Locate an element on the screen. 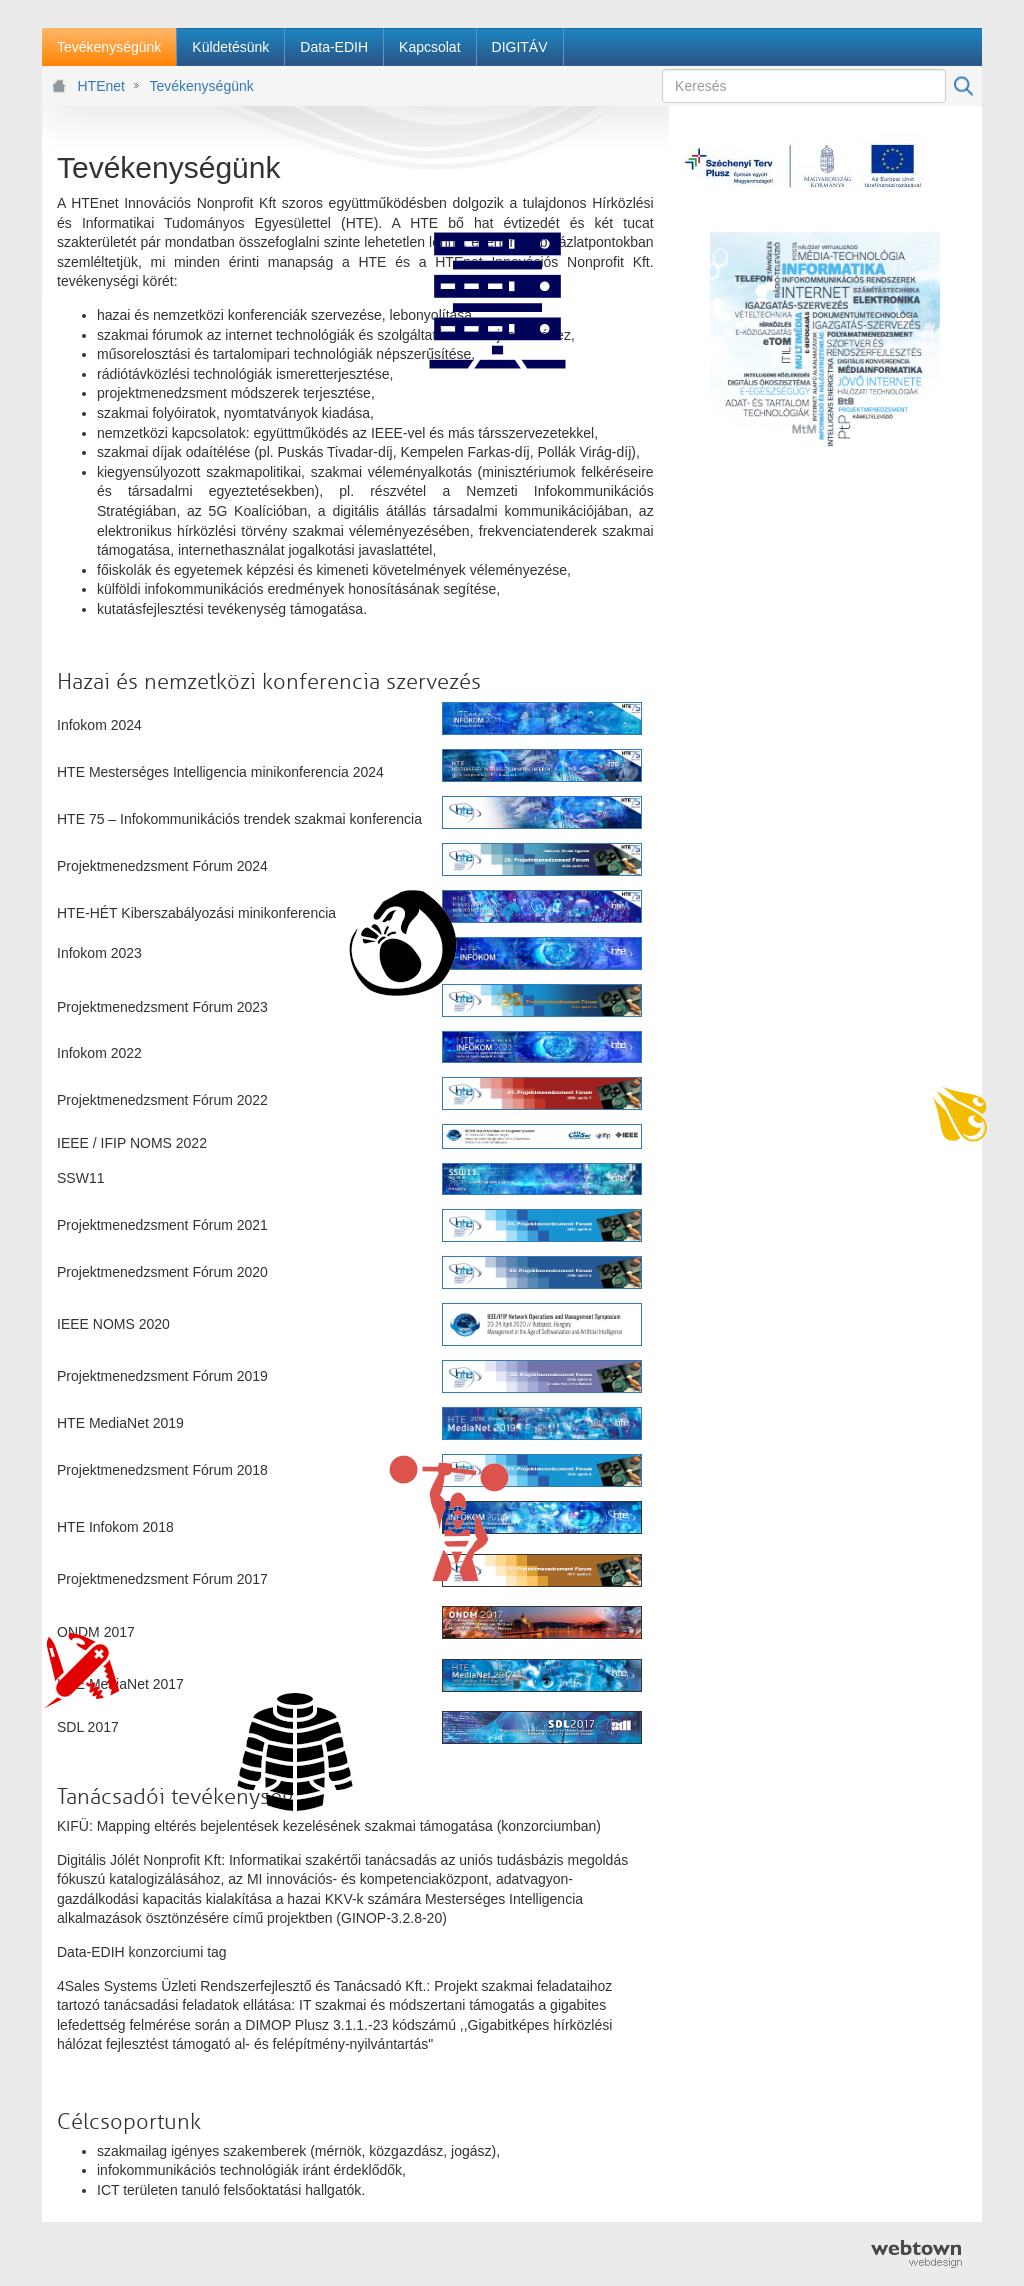  access strength training or workout features is located at coordinates (449, 1517).